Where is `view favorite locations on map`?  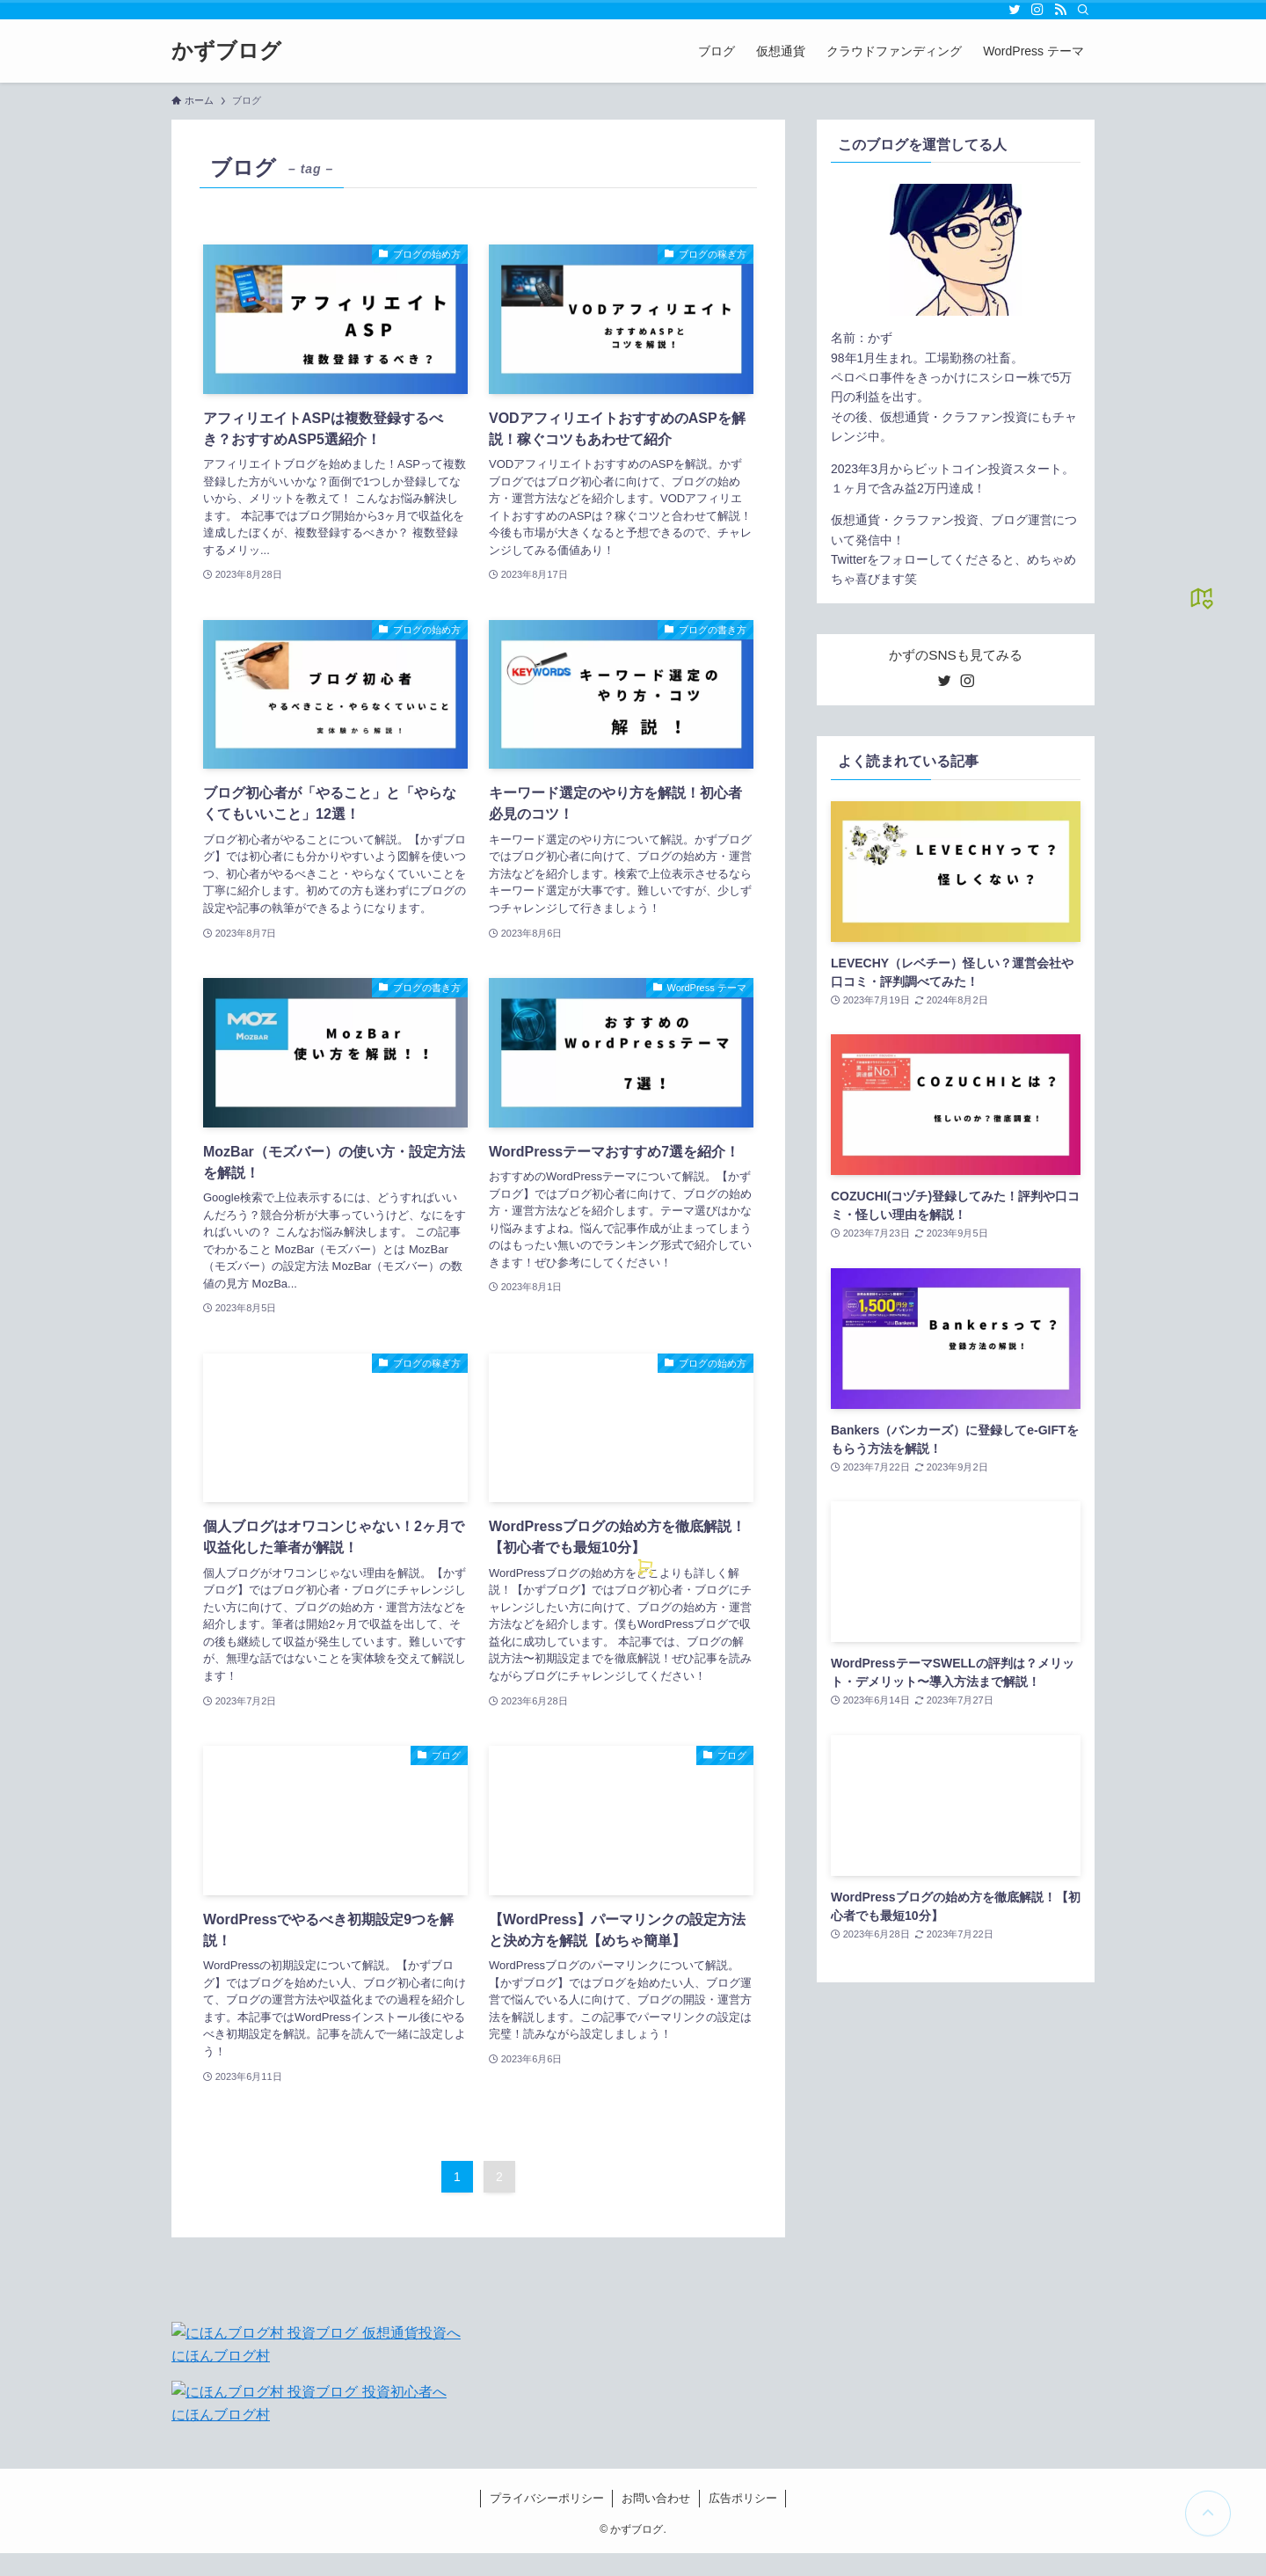
view favorite locations on map is located at coordinates (1201, 597).